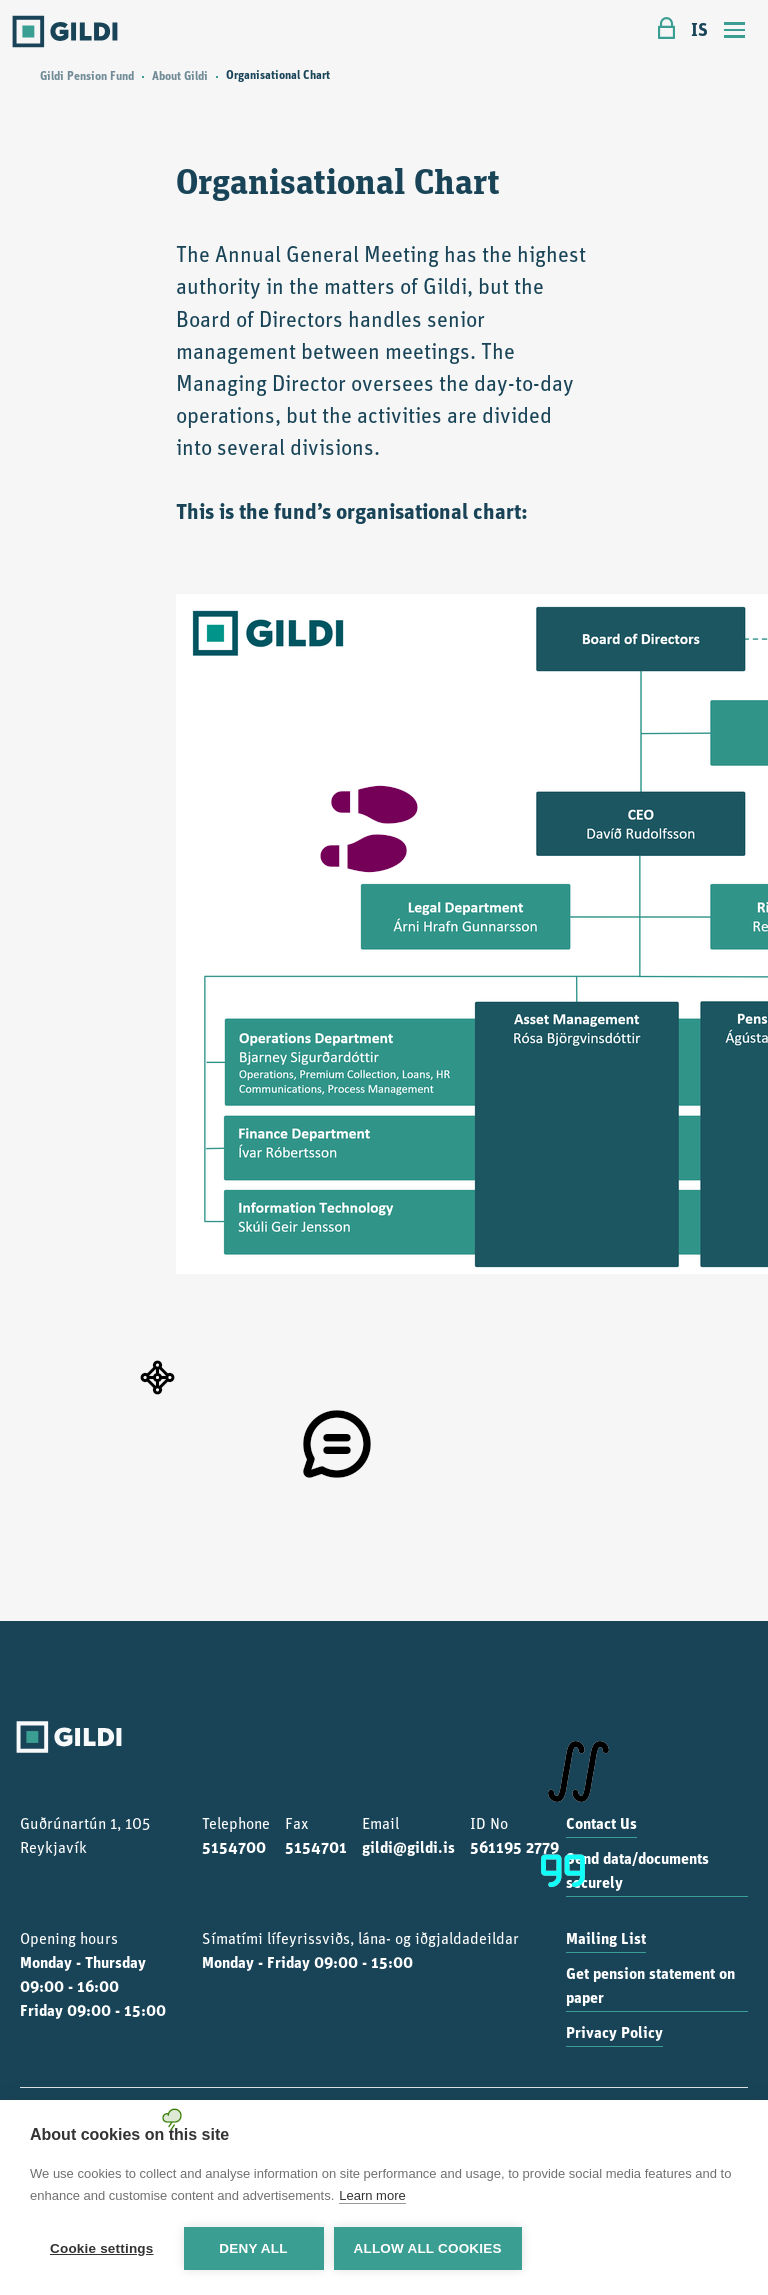 Image resolution: width=768 pixels, height=2295 pixels. What do you see at coordinates (369, 829) in the screenshot?
I see `view step count or walking activity` at bounding box center [369, 829].